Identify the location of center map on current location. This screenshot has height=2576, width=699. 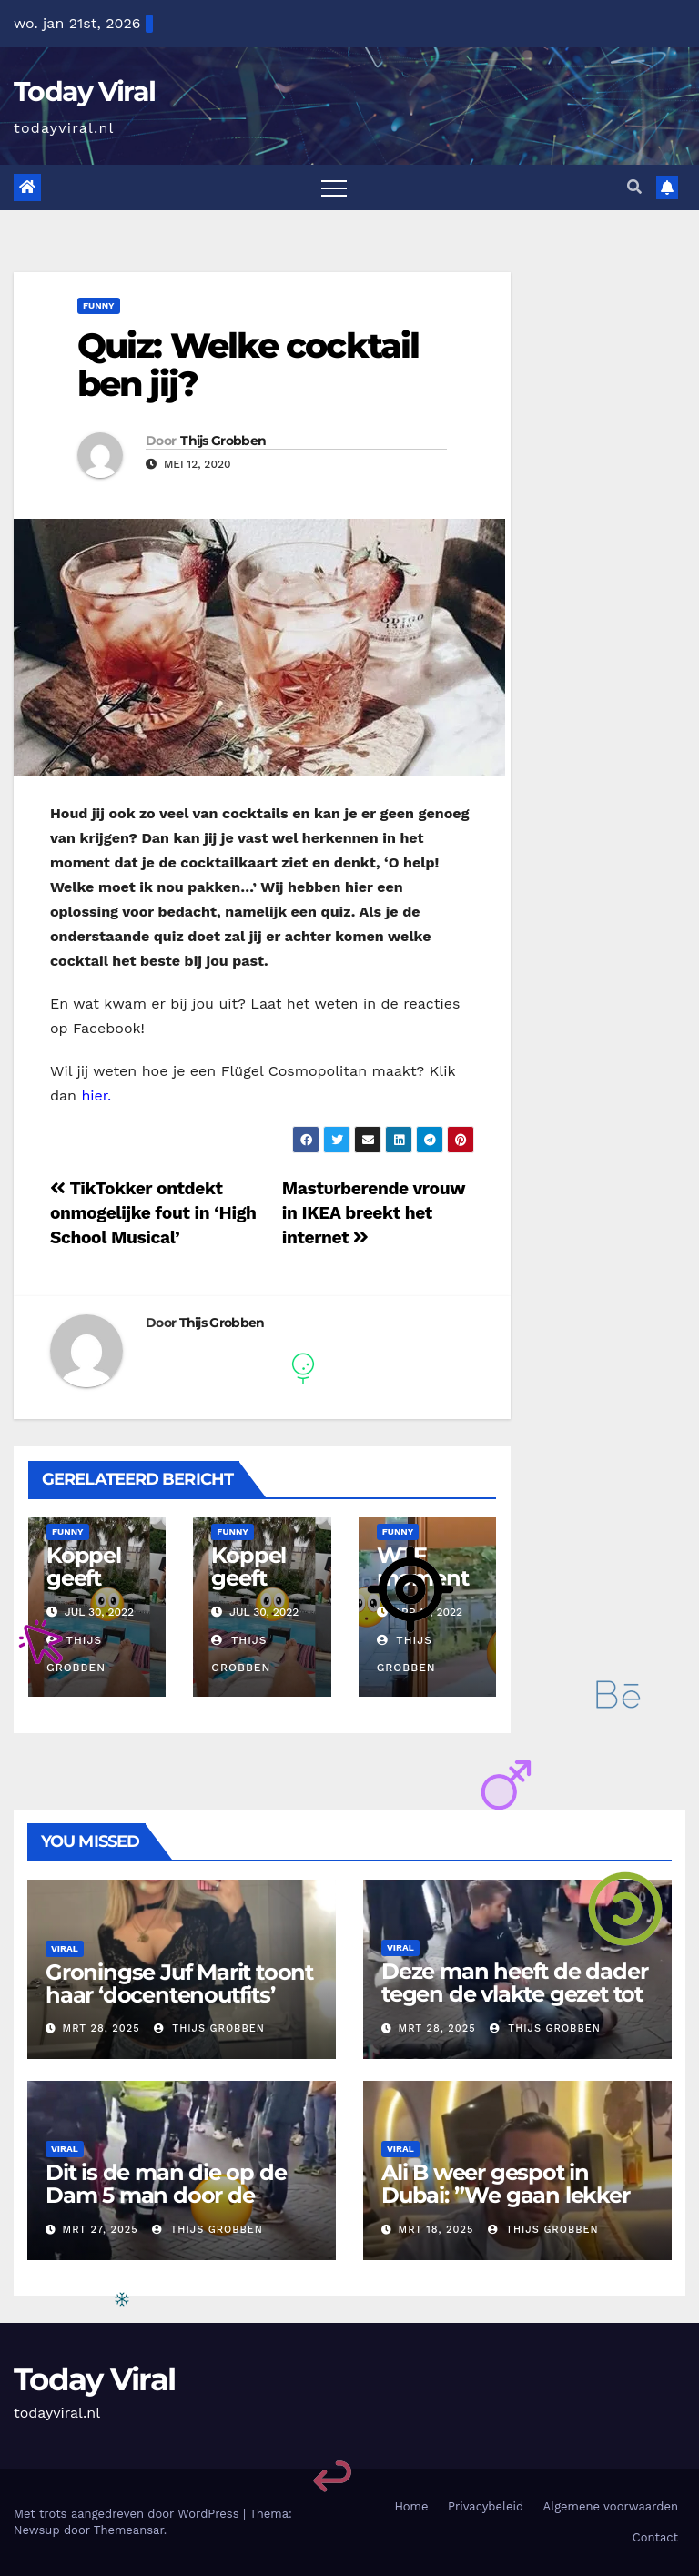
(410, 1589).